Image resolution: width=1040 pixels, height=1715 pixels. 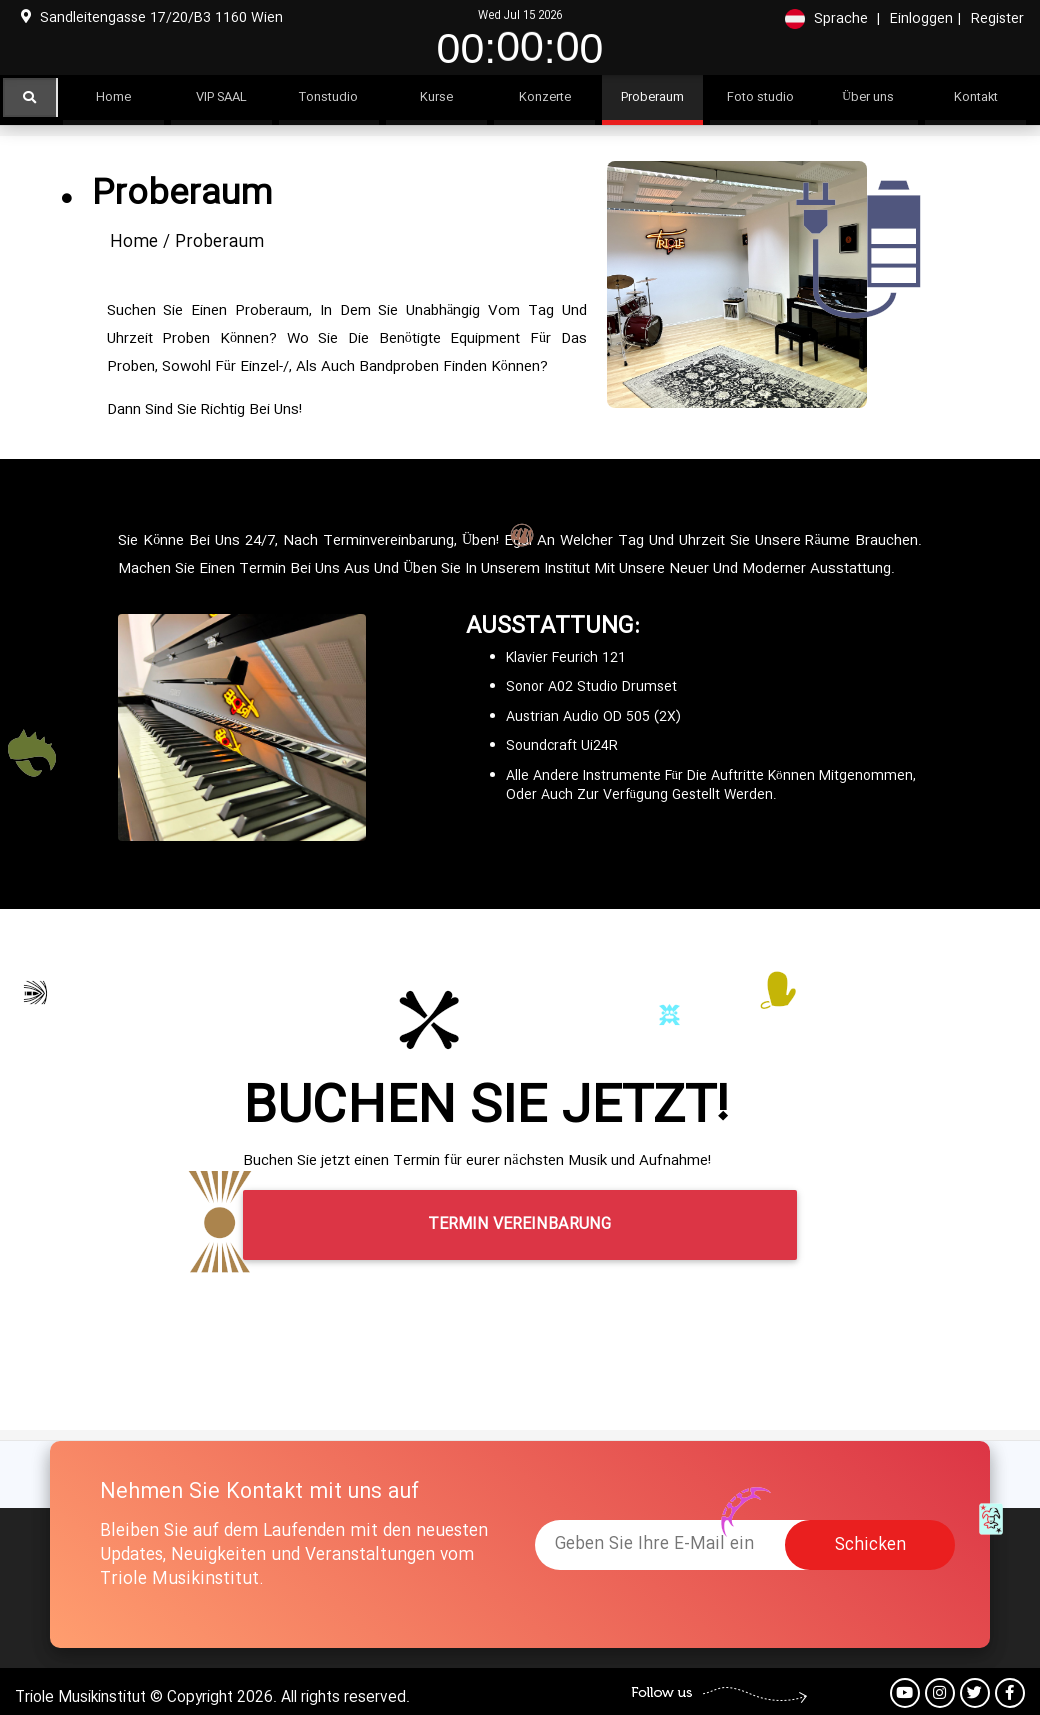 I want to click on indicates danger or deadly hazard in game, so click(x=429, y=1020).